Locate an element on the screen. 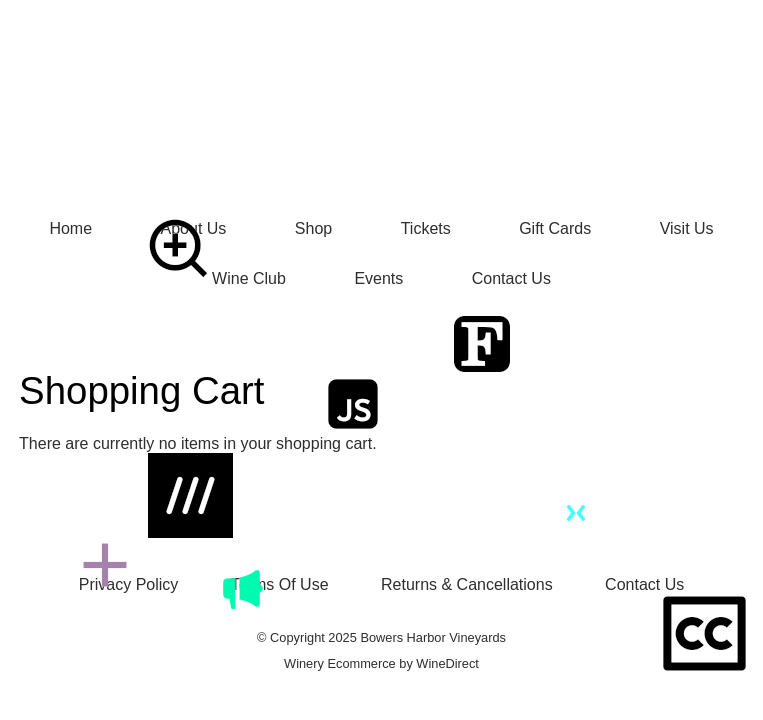 The height and width of the screenshot is (720, 763). mixer streaming platform logo is located at coordinates (576, 513).